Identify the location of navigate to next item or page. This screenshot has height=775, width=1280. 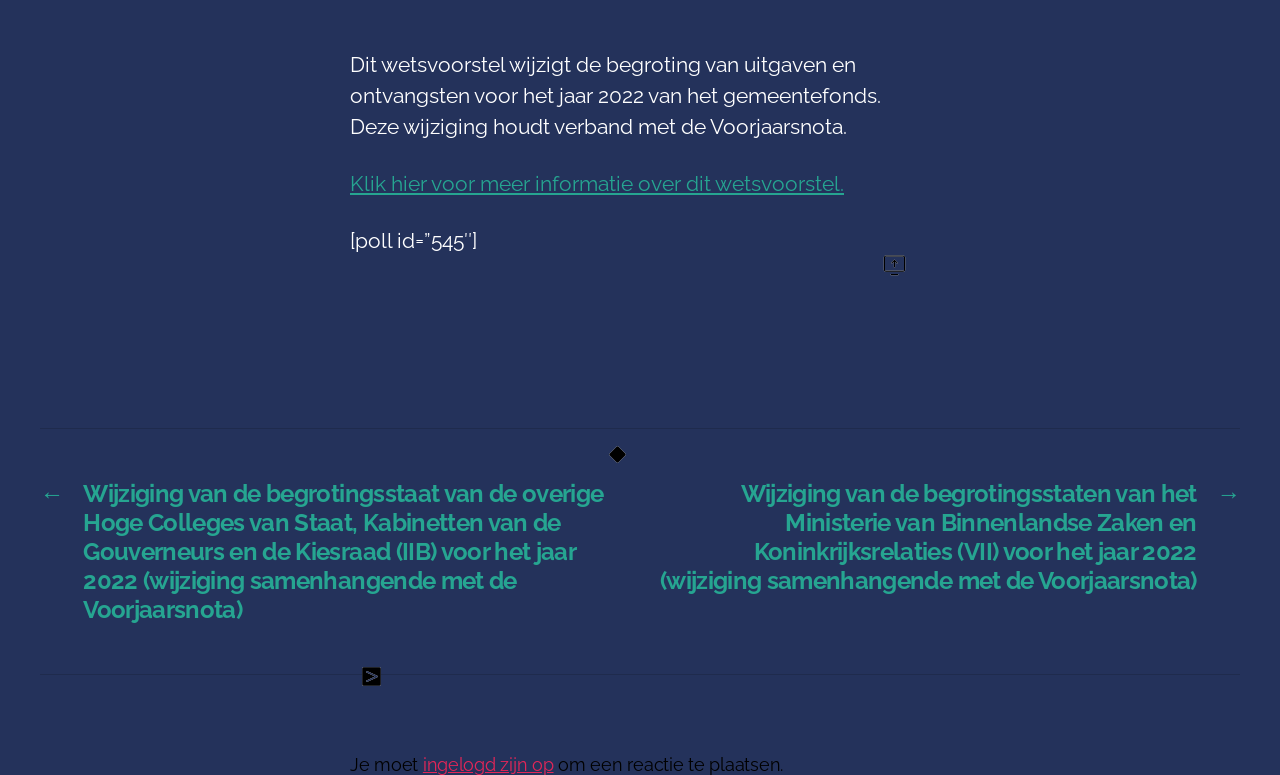
(371, 676).